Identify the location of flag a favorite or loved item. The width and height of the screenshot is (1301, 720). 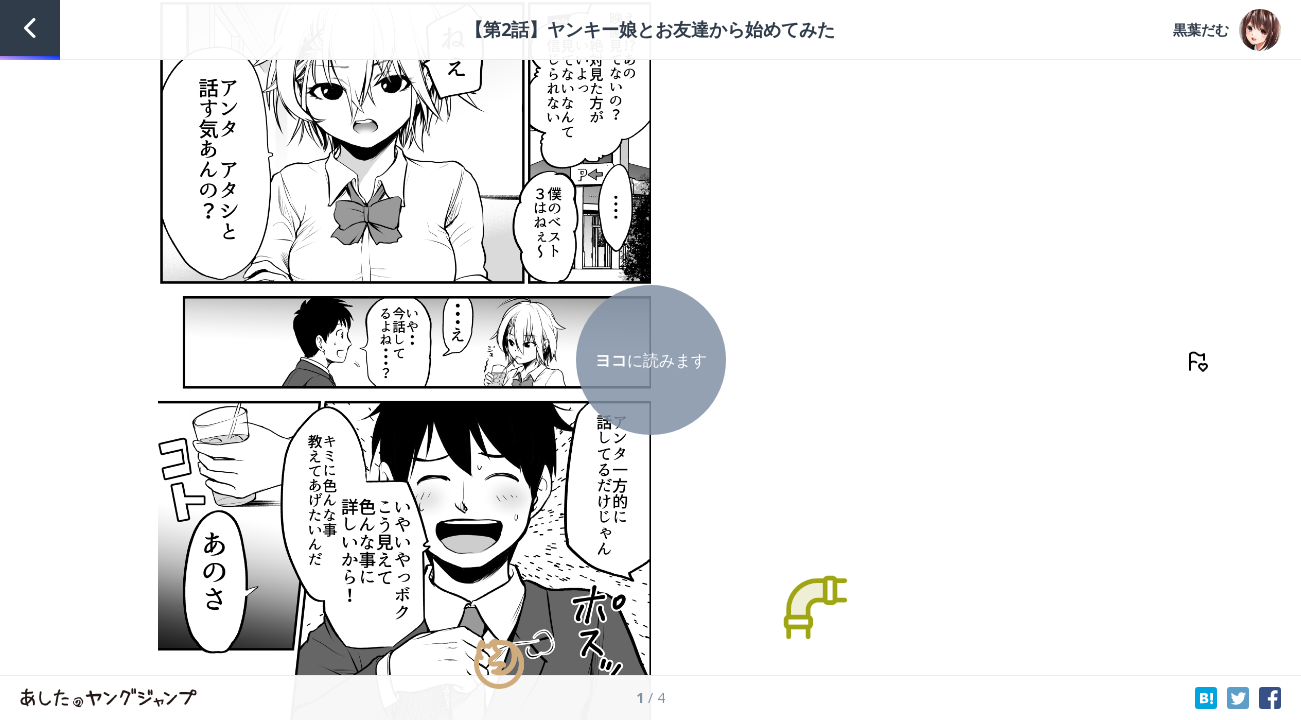
(1197, 361).